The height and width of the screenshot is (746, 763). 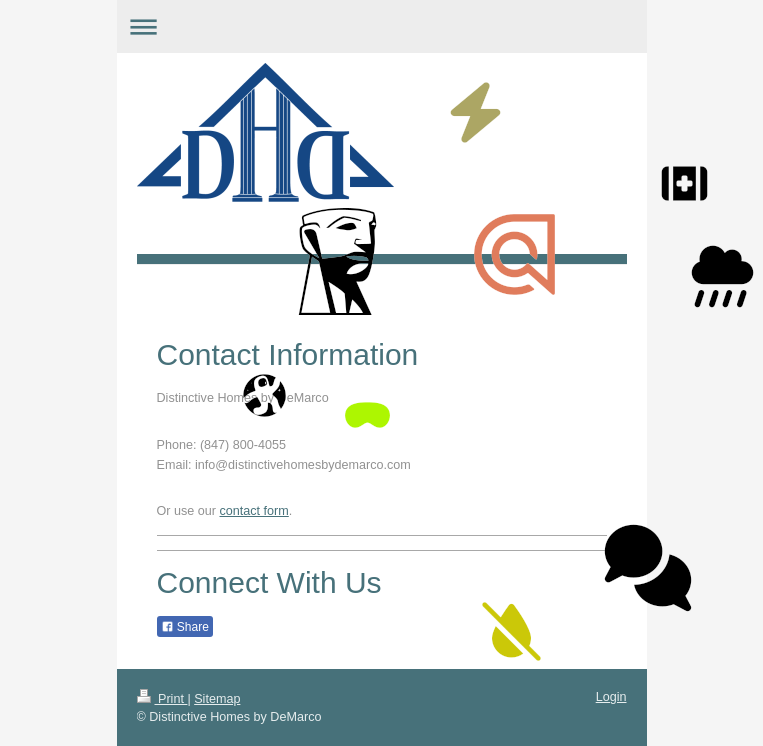 I want to click on indicates quick actions or flash features, so click(x=475, y=112).